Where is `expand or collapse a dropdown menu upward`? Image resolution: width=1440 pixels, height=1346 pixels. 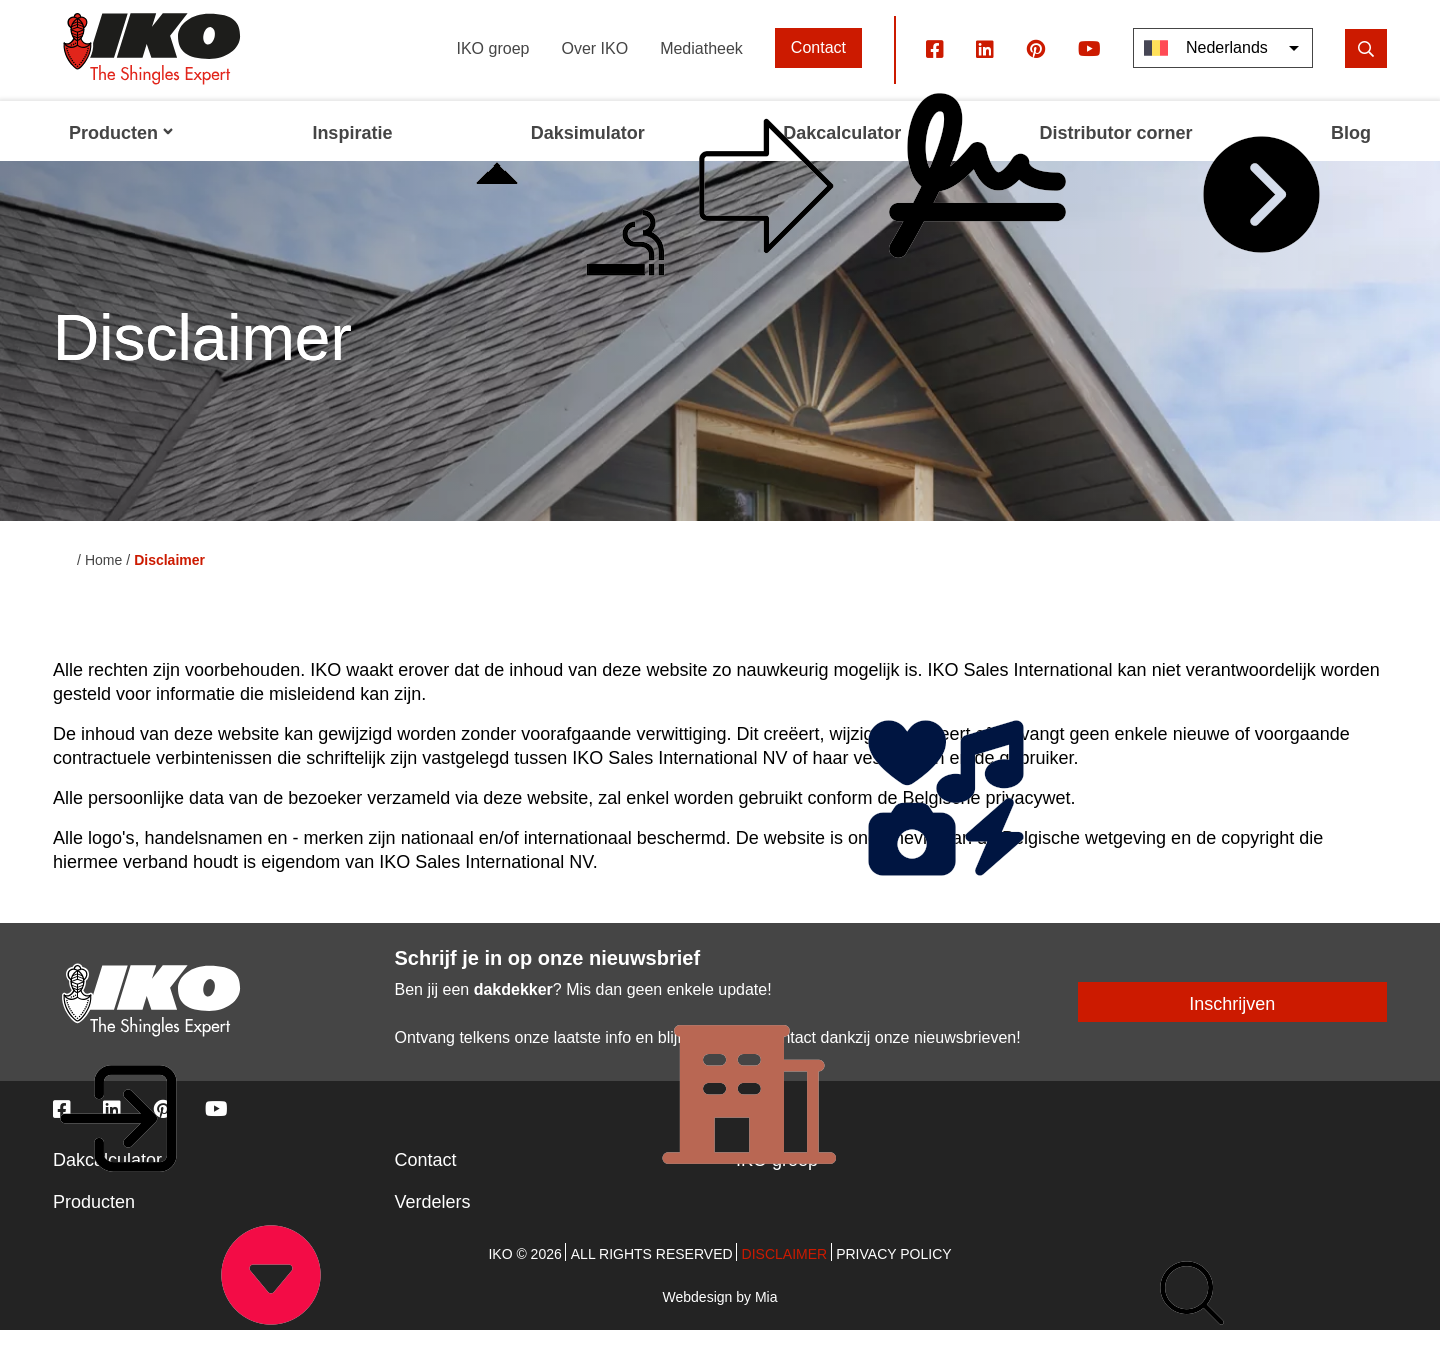
expand or collapse a dropdown menu upward is located at coordinates (497, 175).